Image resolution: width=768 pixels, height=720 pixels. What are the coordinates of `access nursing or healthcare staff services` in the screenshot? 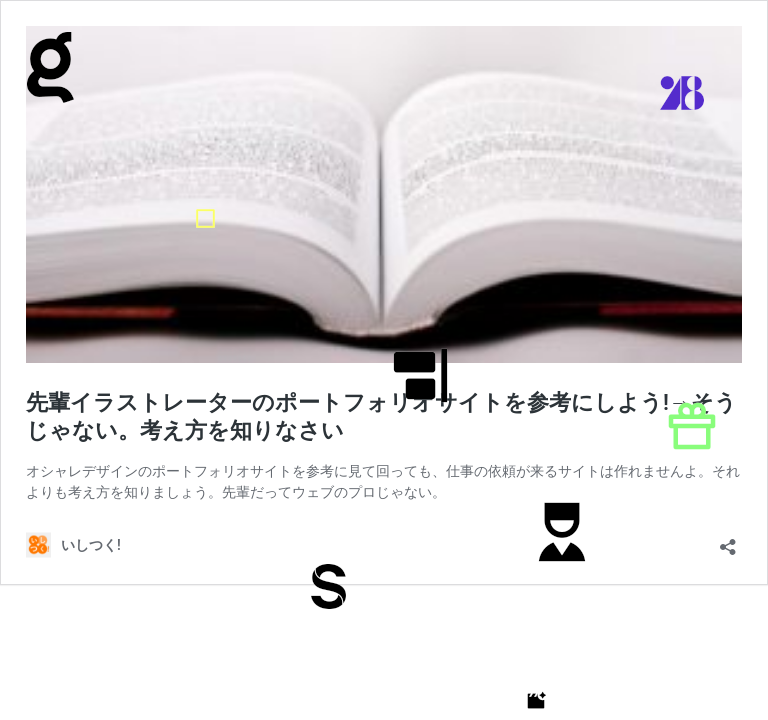 It's located at (562, 532).